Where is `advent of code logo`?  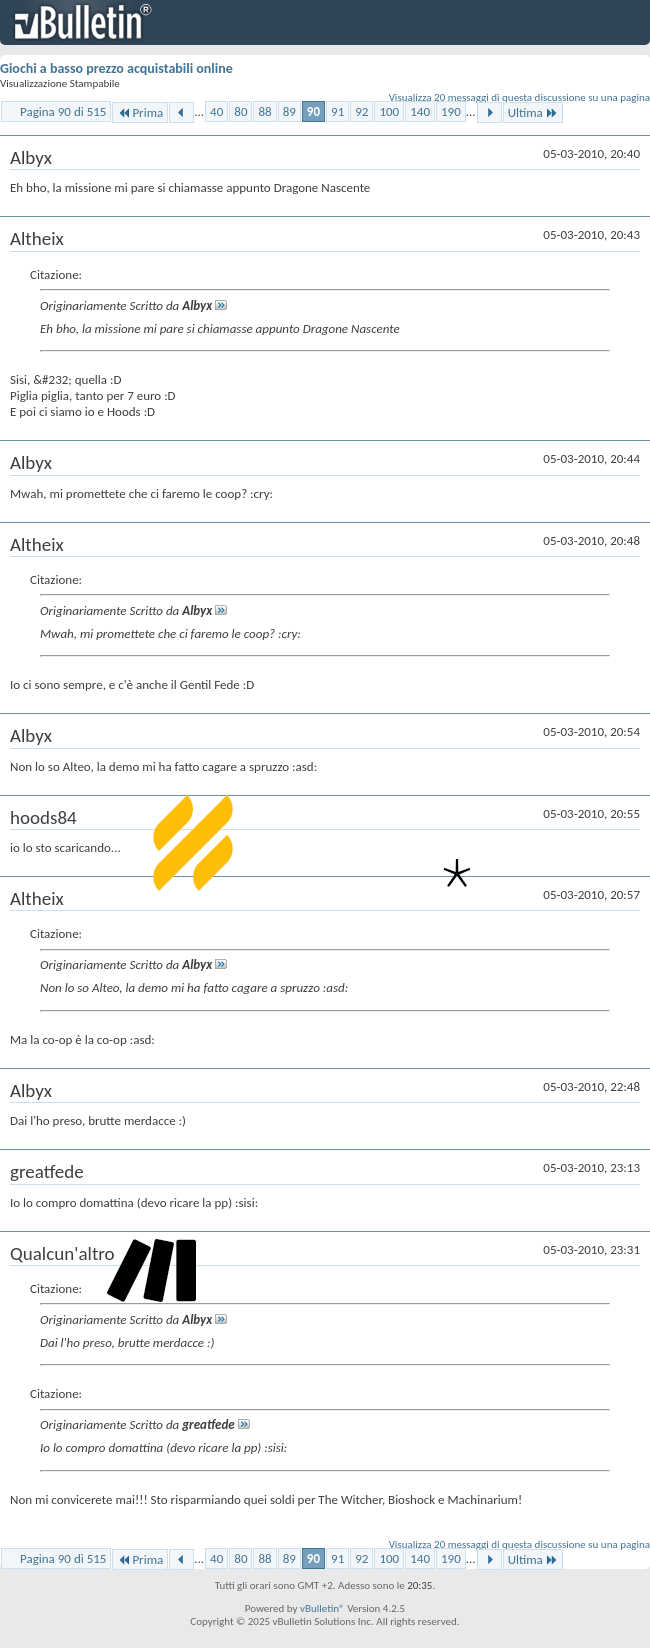
advent of code logo is located at coordinates (457, 873).